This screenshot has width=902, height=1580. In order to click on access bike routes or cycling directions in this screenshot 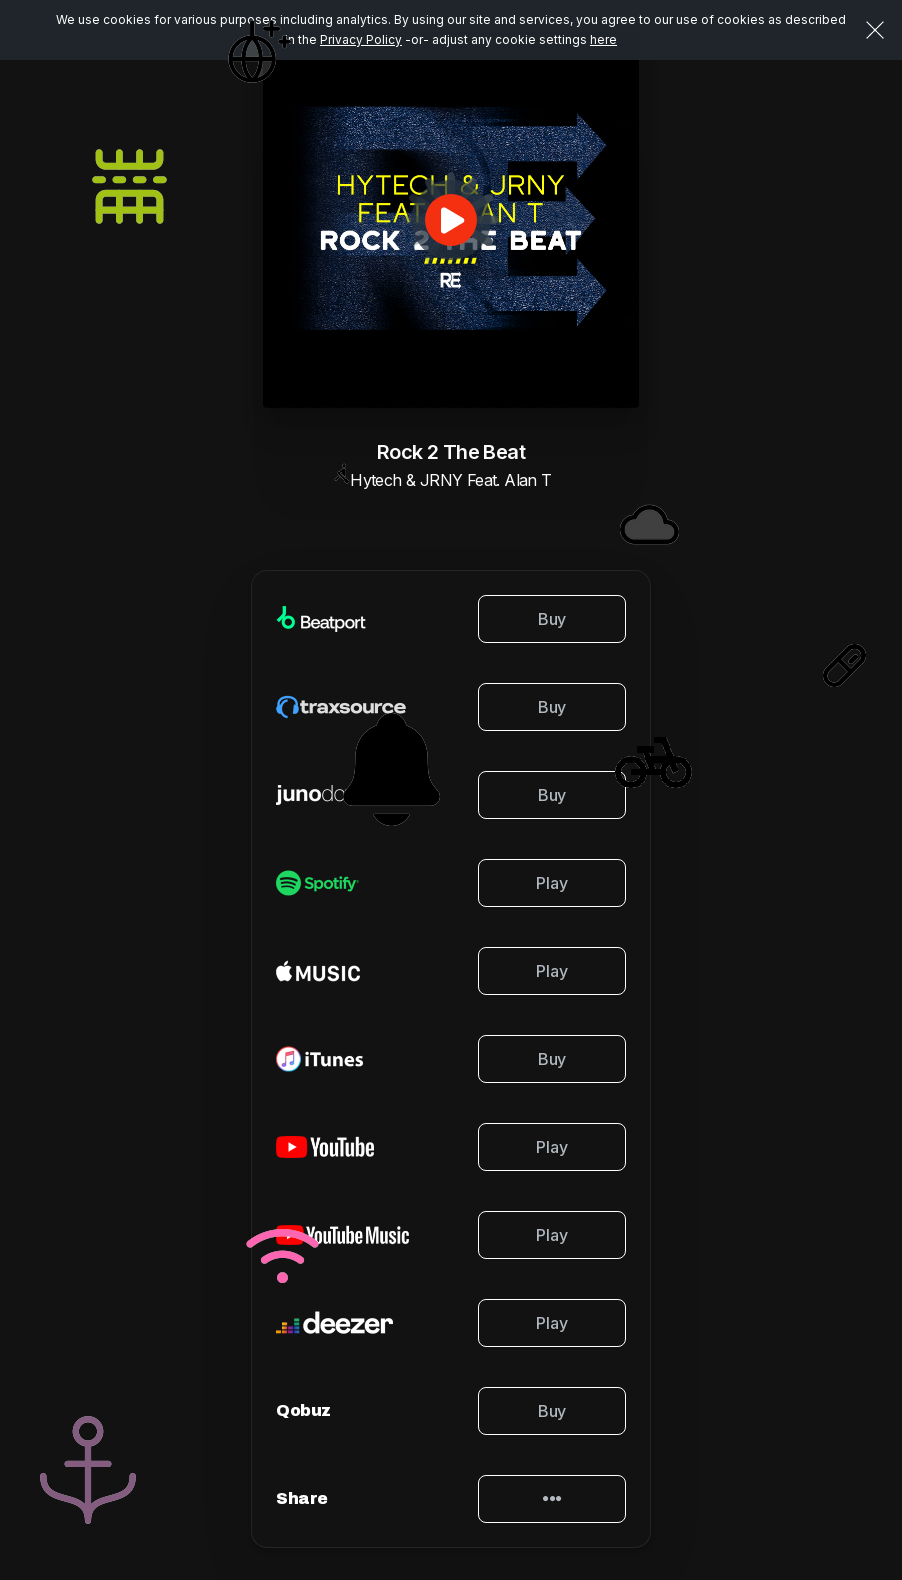, I will do `click(653, 762)`.